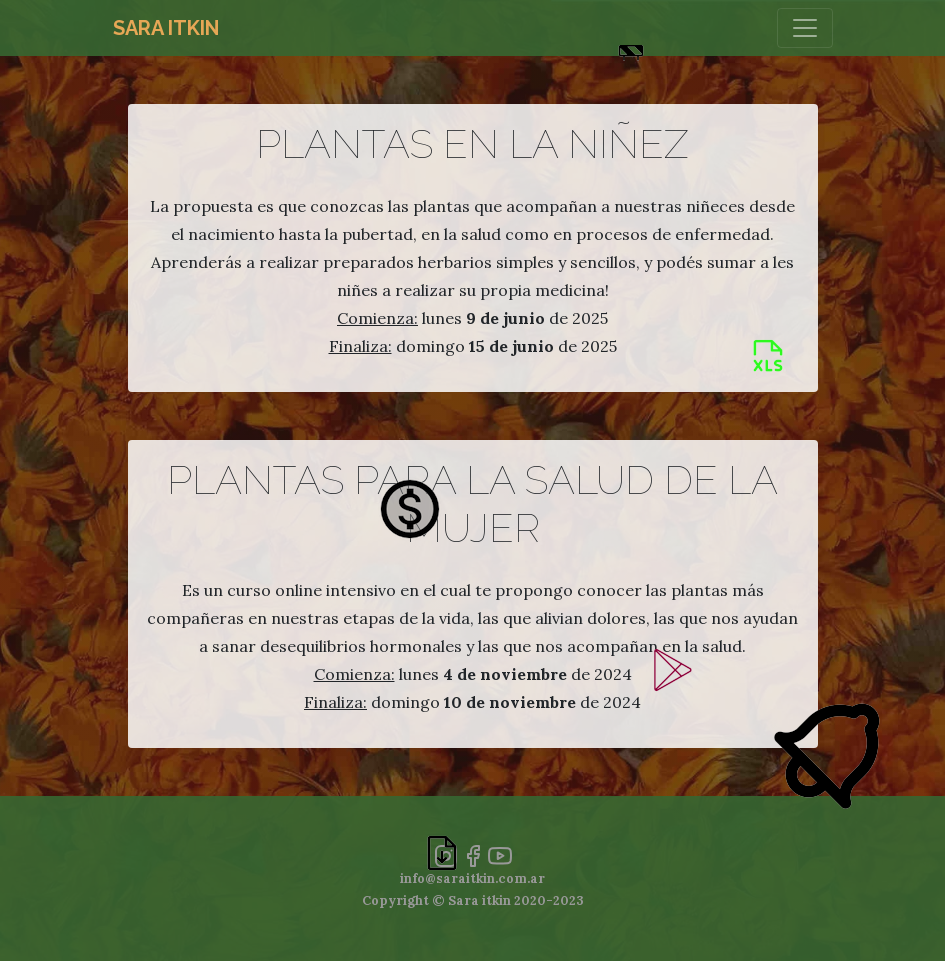  What do you see at coordinates (768, 357) in the screenshot?
I see `open or view an Excel spreadsheet file` at bounding box center [768, 357].